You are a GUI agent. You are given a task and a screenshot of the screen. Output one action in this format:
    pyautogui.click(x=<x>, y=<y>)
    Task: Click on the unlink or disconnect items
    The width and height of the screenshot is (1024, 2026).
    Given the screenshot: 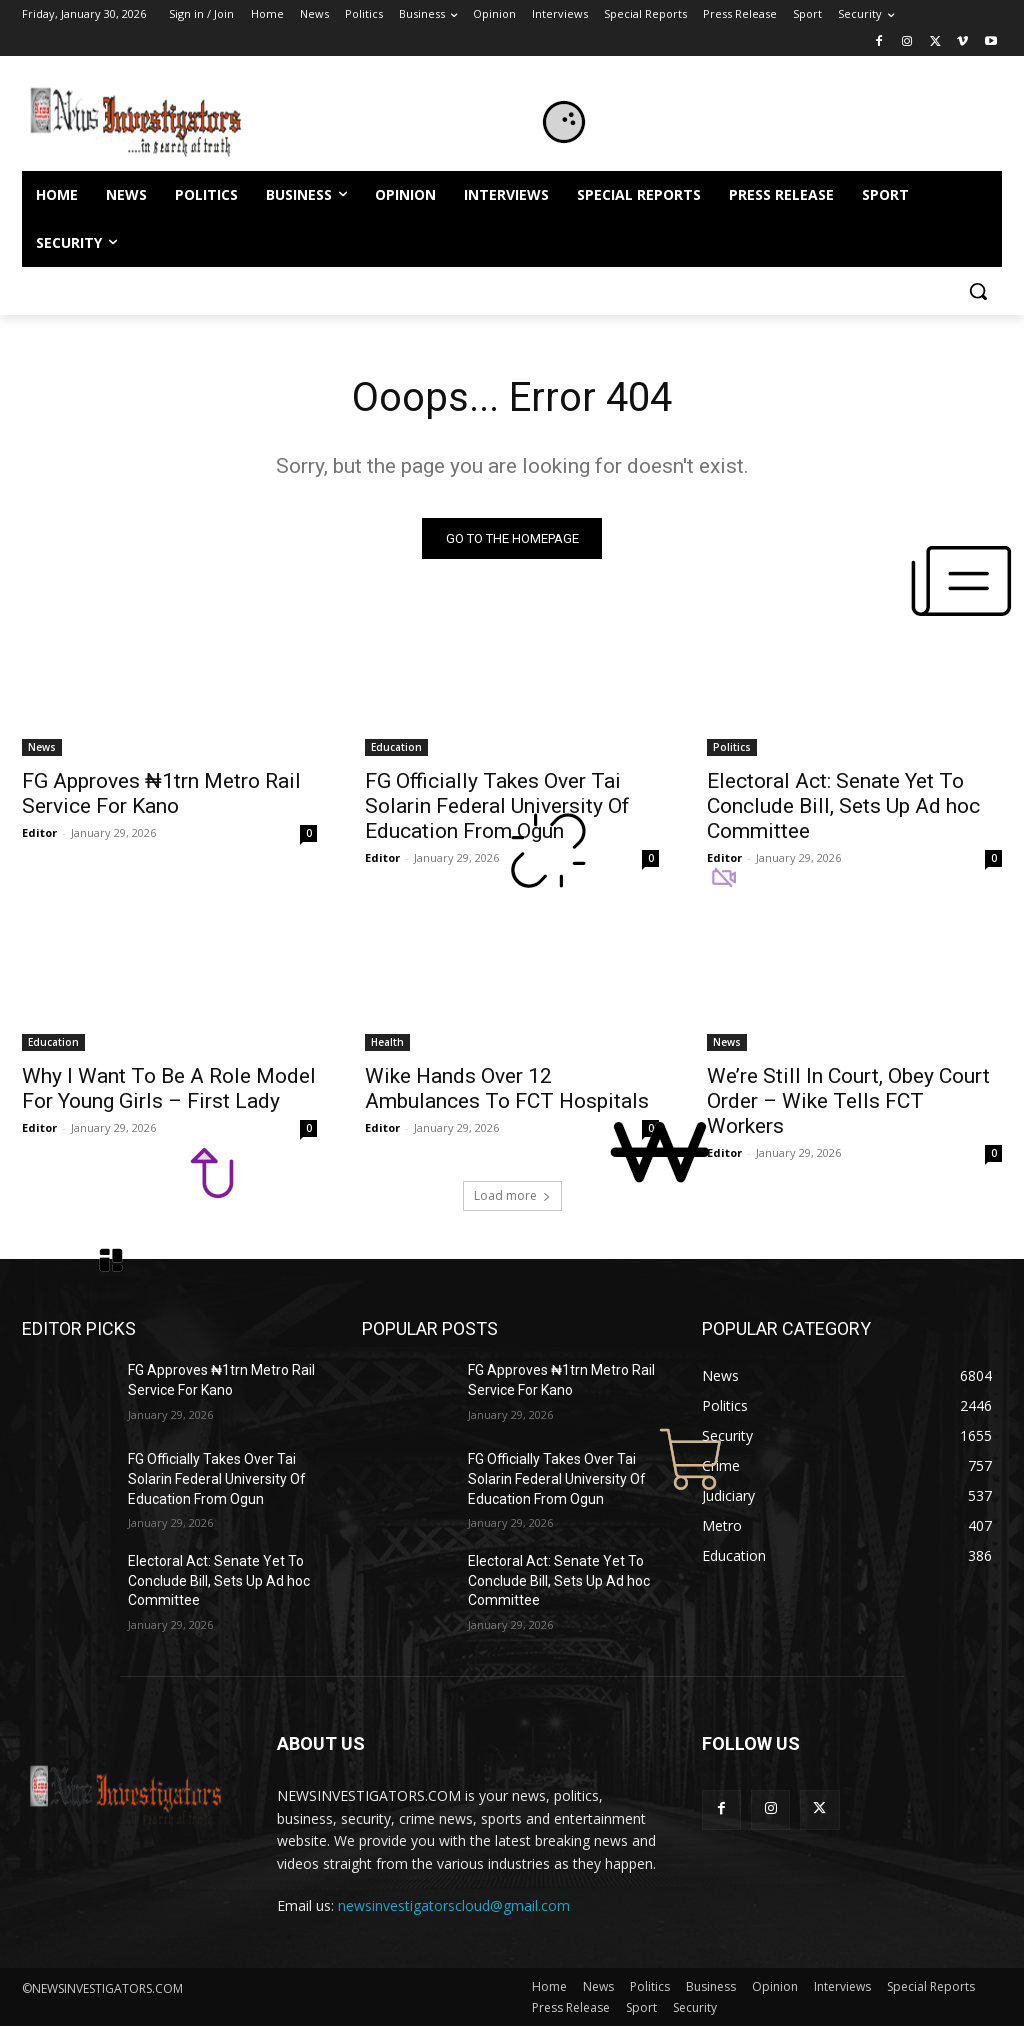 What is the action you would take?
    pyautogui.click(x=548, y=850)
    